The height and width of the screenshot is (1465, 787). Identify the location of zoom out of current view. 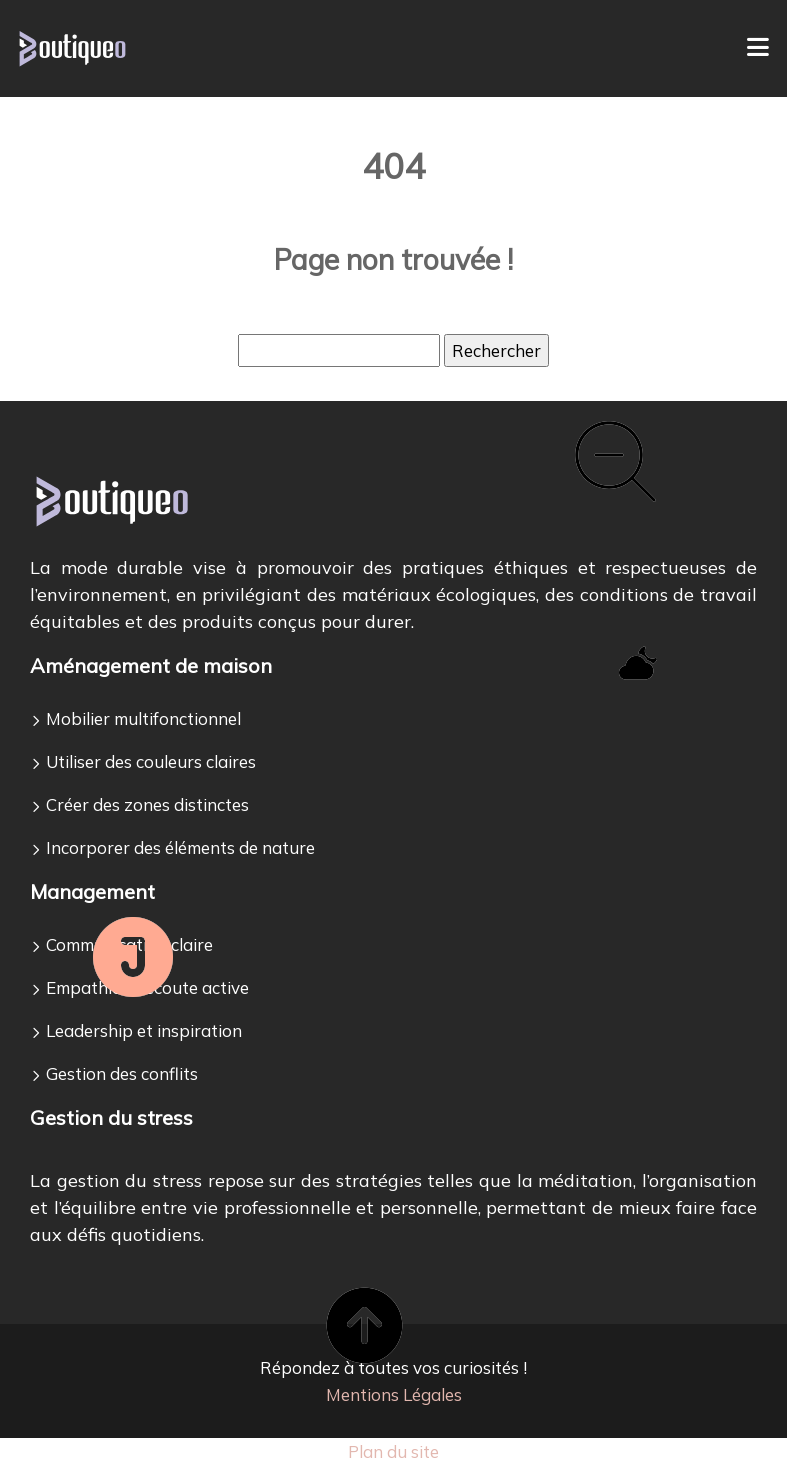
(615, 461).